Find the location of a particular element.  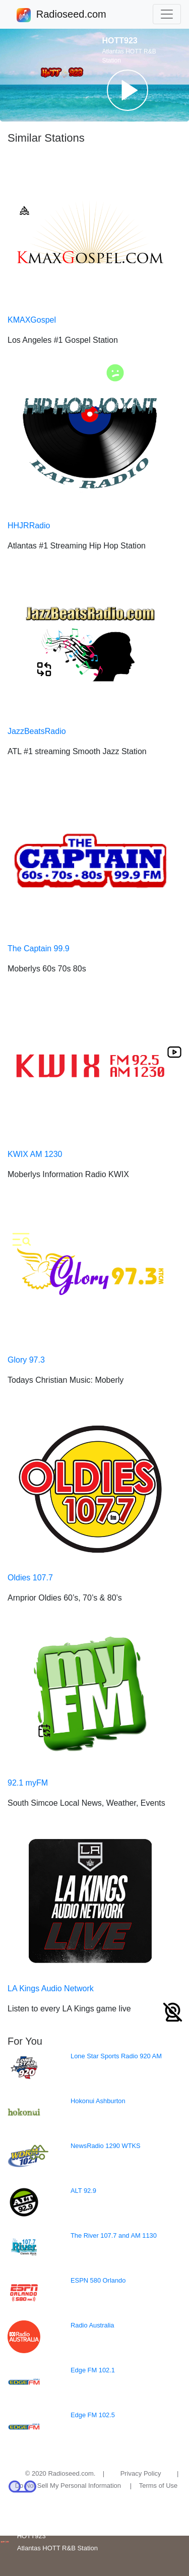

open YouTube app is located at coordinates (174, 1052).